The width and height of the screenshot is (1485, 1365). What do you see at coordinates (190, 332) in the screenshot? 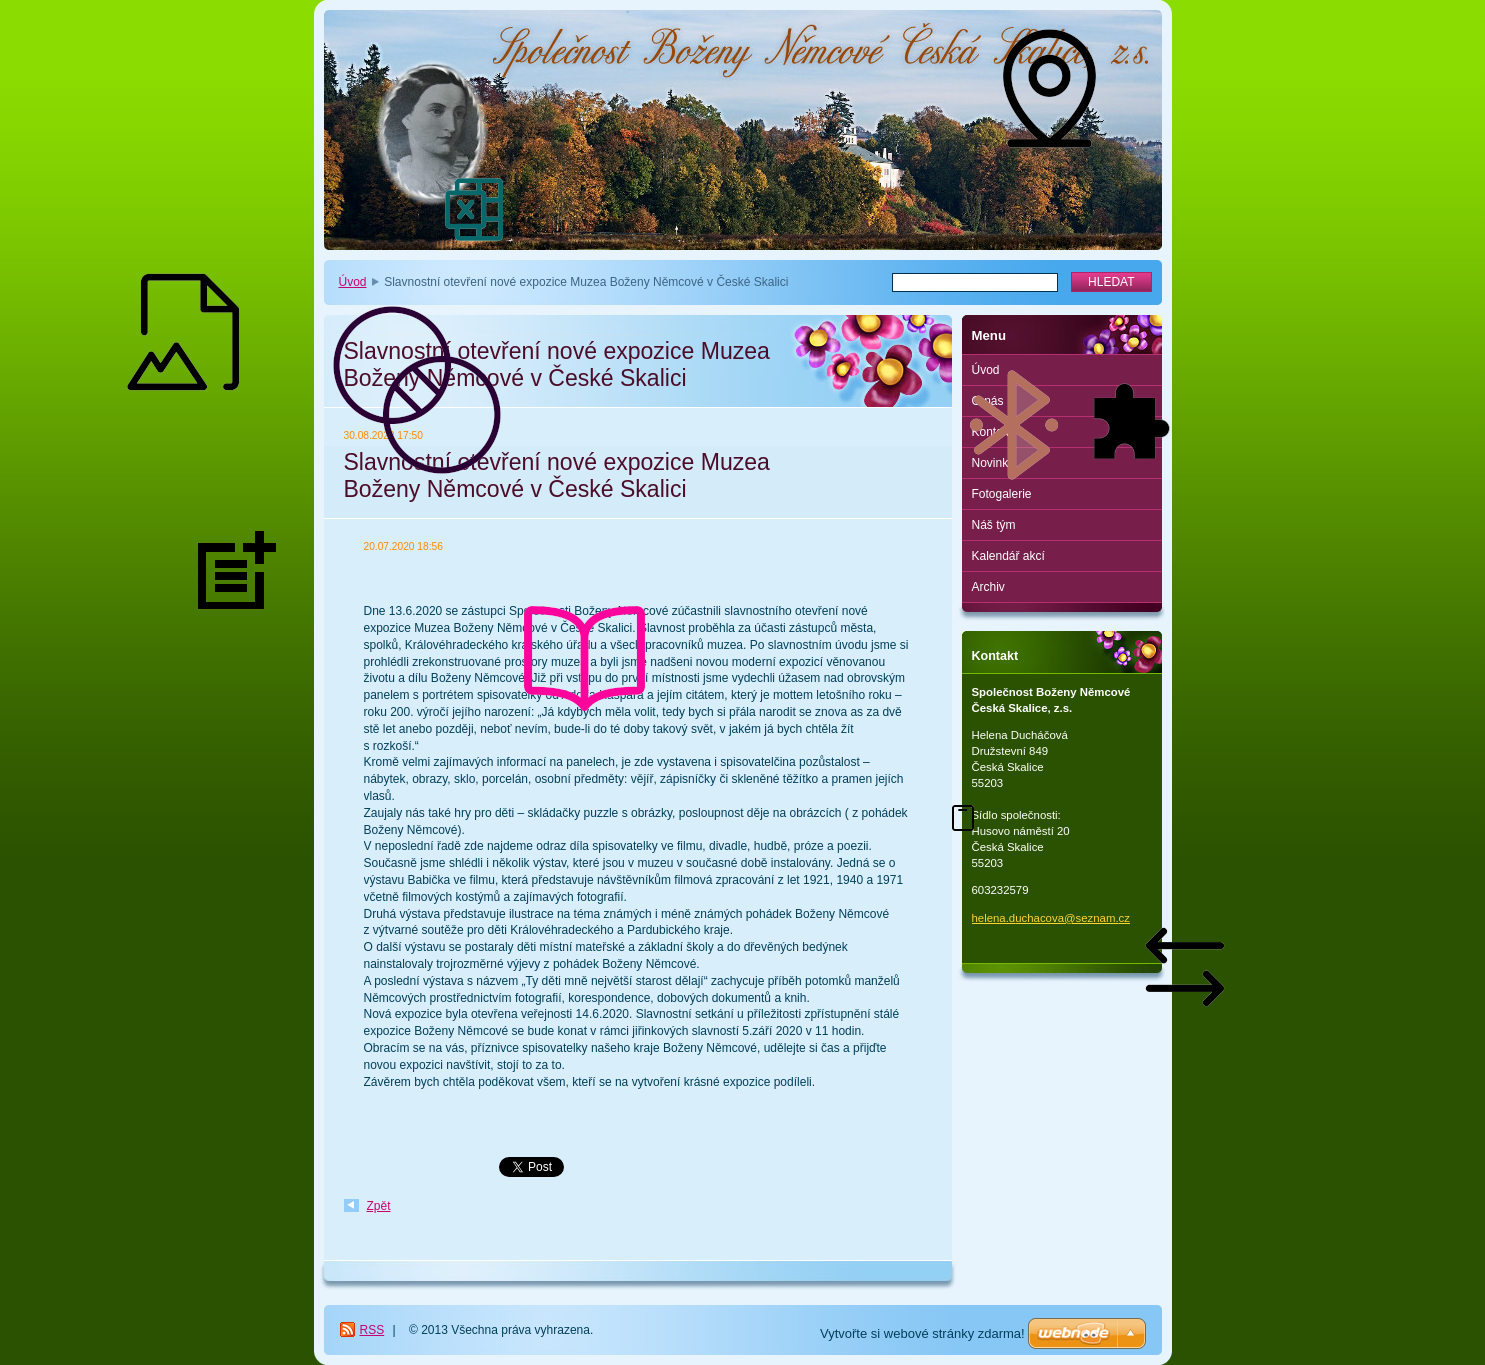
I see `view image file` at bounding box center [190, 332].